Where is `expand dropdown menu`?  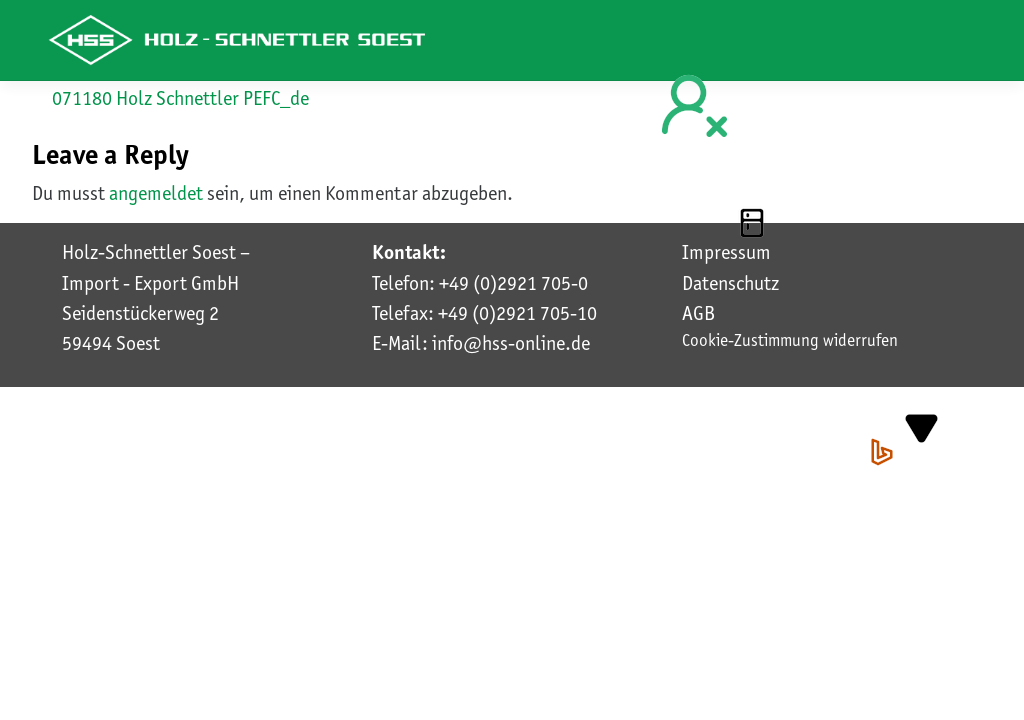 expand dropdown menu is located at coordinates (921, 427).